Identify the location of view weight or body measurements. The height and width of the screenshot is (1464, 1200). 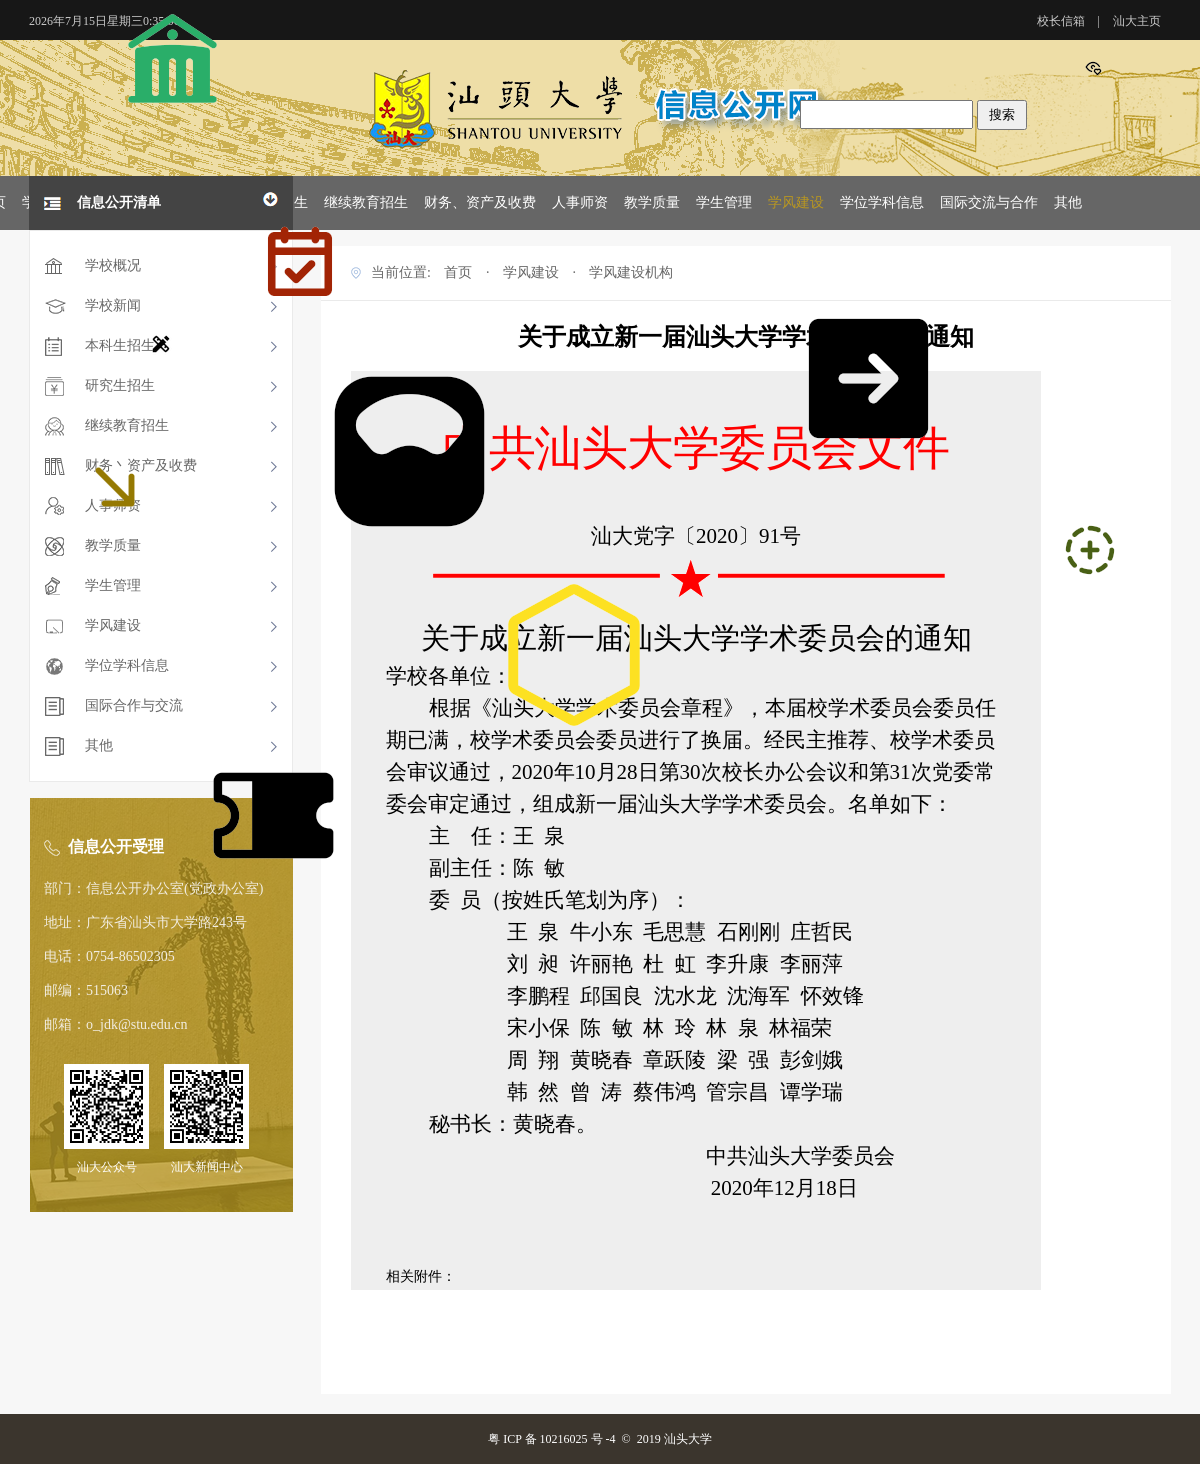
(409, 451).